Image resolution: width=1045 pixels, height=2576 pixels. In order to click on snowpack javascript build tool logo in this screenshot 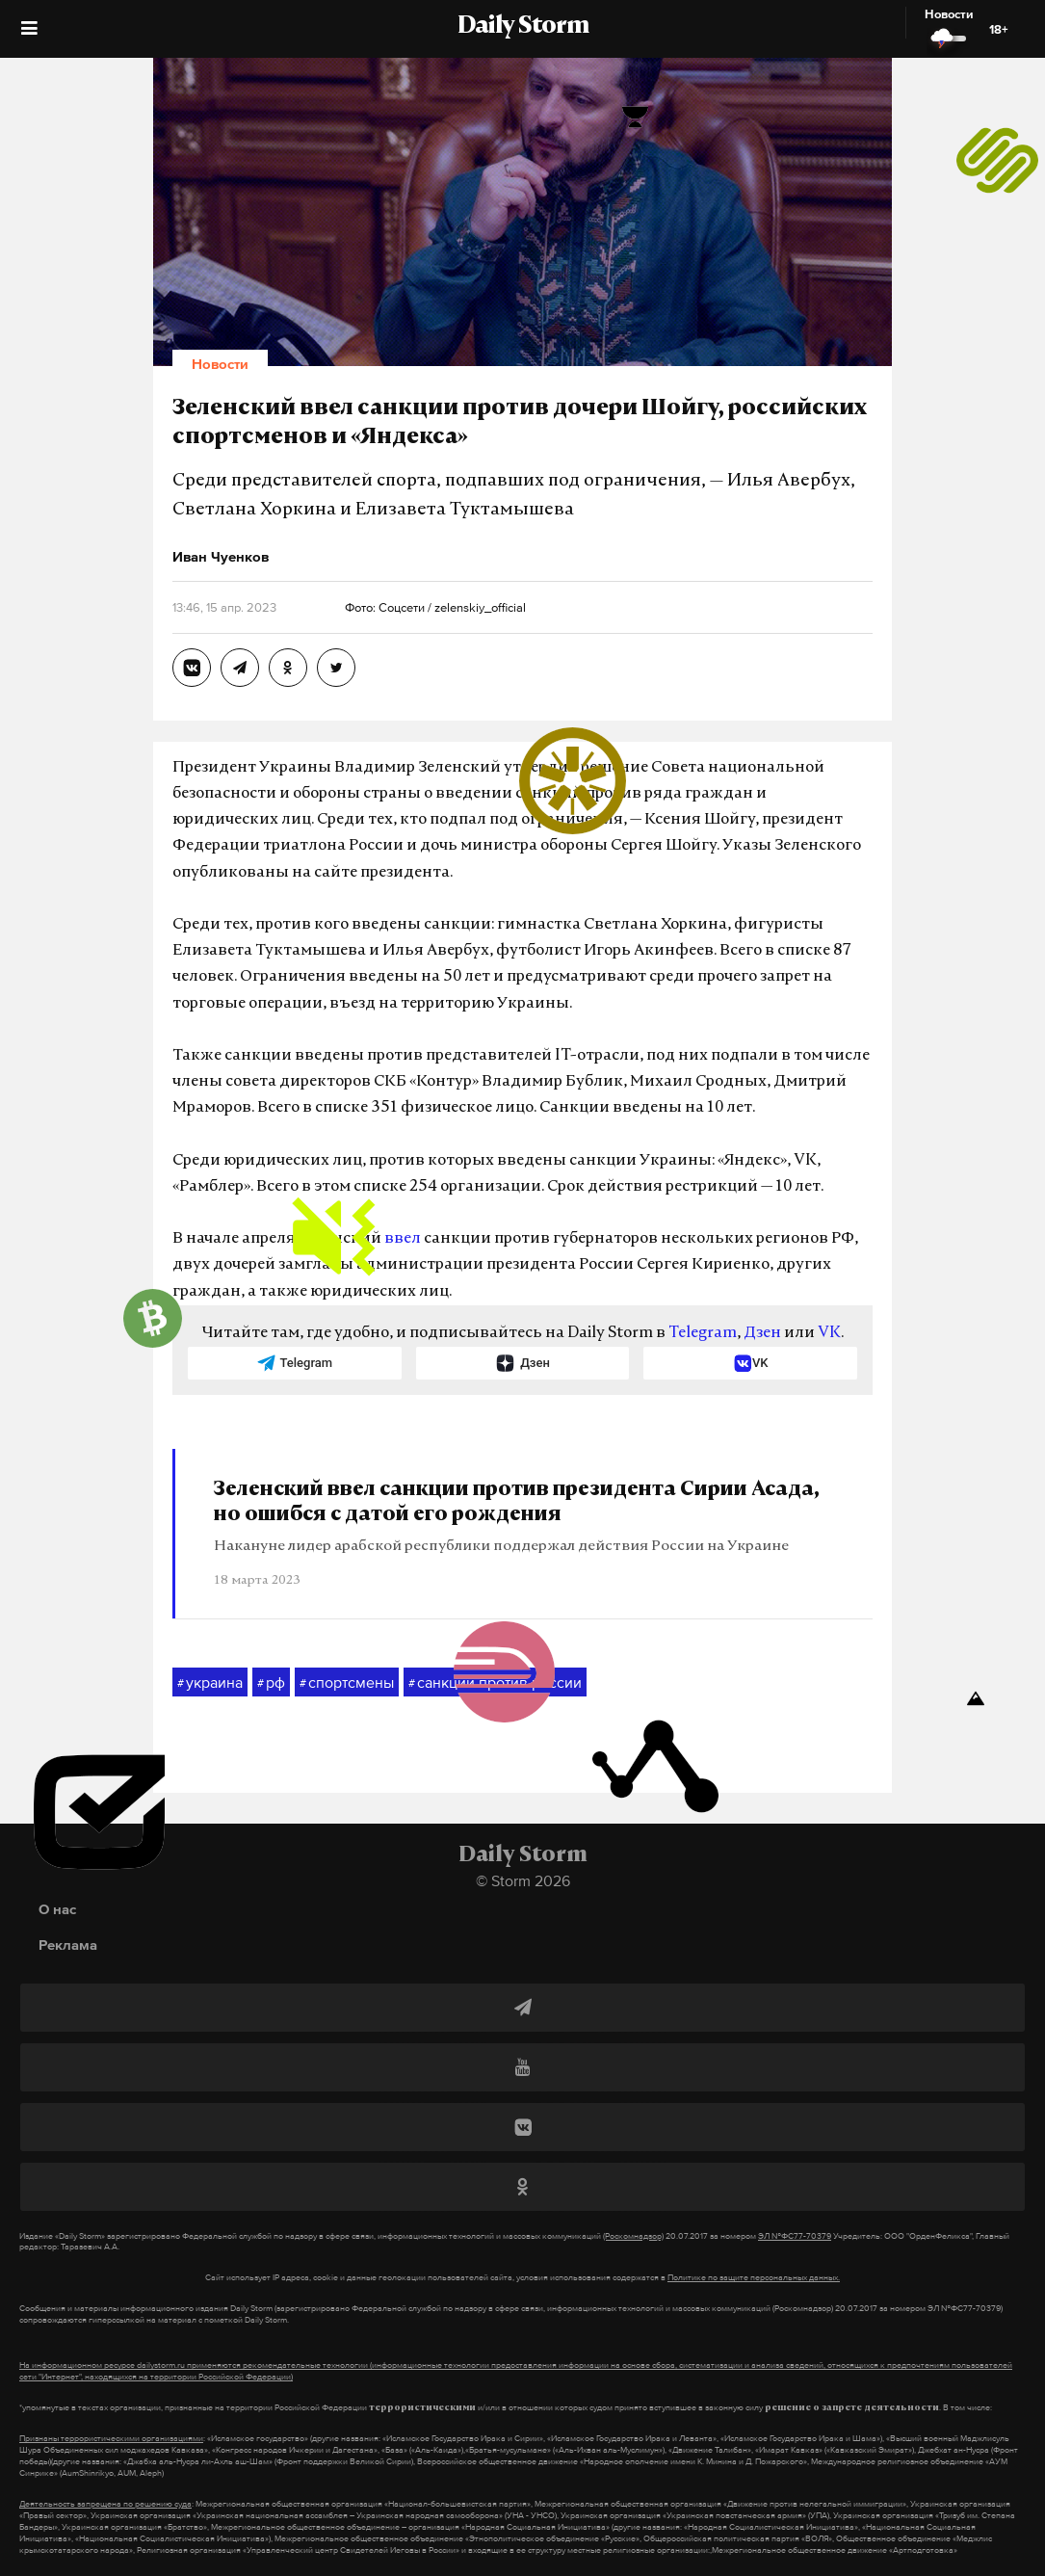, I will do `click(976, 1698)`.